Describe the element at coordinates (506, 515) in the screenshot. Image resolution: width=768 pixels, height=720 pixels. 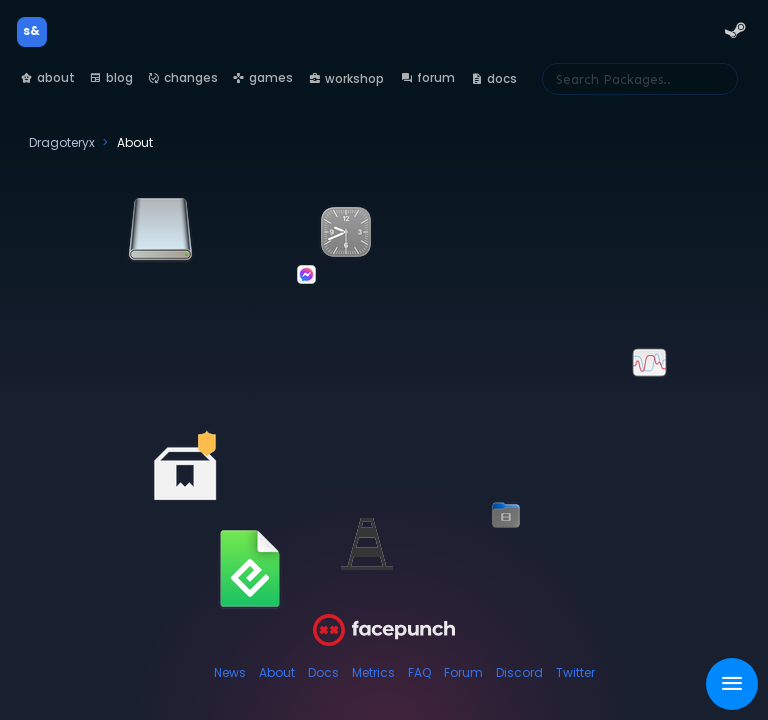
I see `open your videos folder` at that location.